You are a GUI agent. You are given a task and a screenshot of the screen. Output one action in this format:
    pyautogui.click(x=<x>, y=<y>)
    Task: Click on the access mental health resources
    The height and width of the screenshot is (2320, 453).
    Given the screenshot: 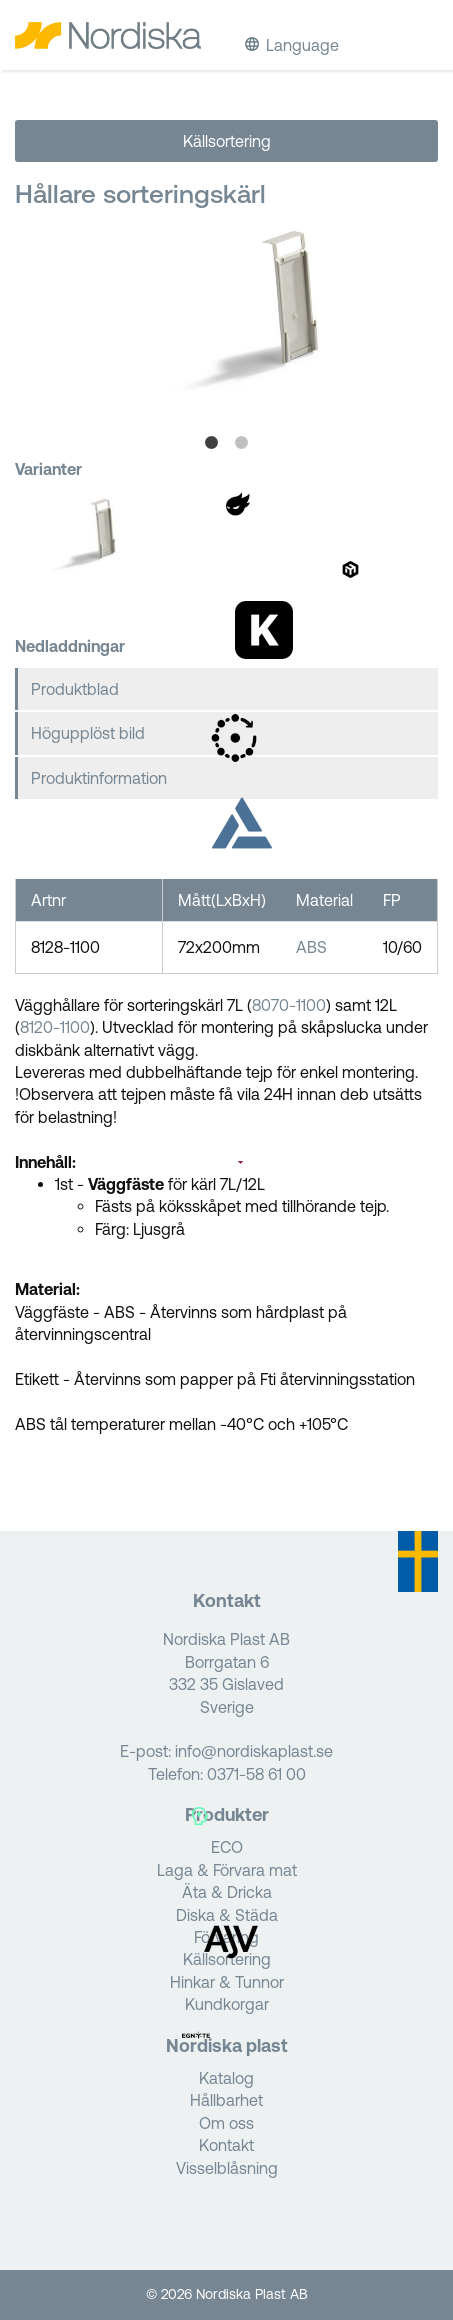 What is the action you would take?
    pyautogui.click(x=200, y=1816)
    